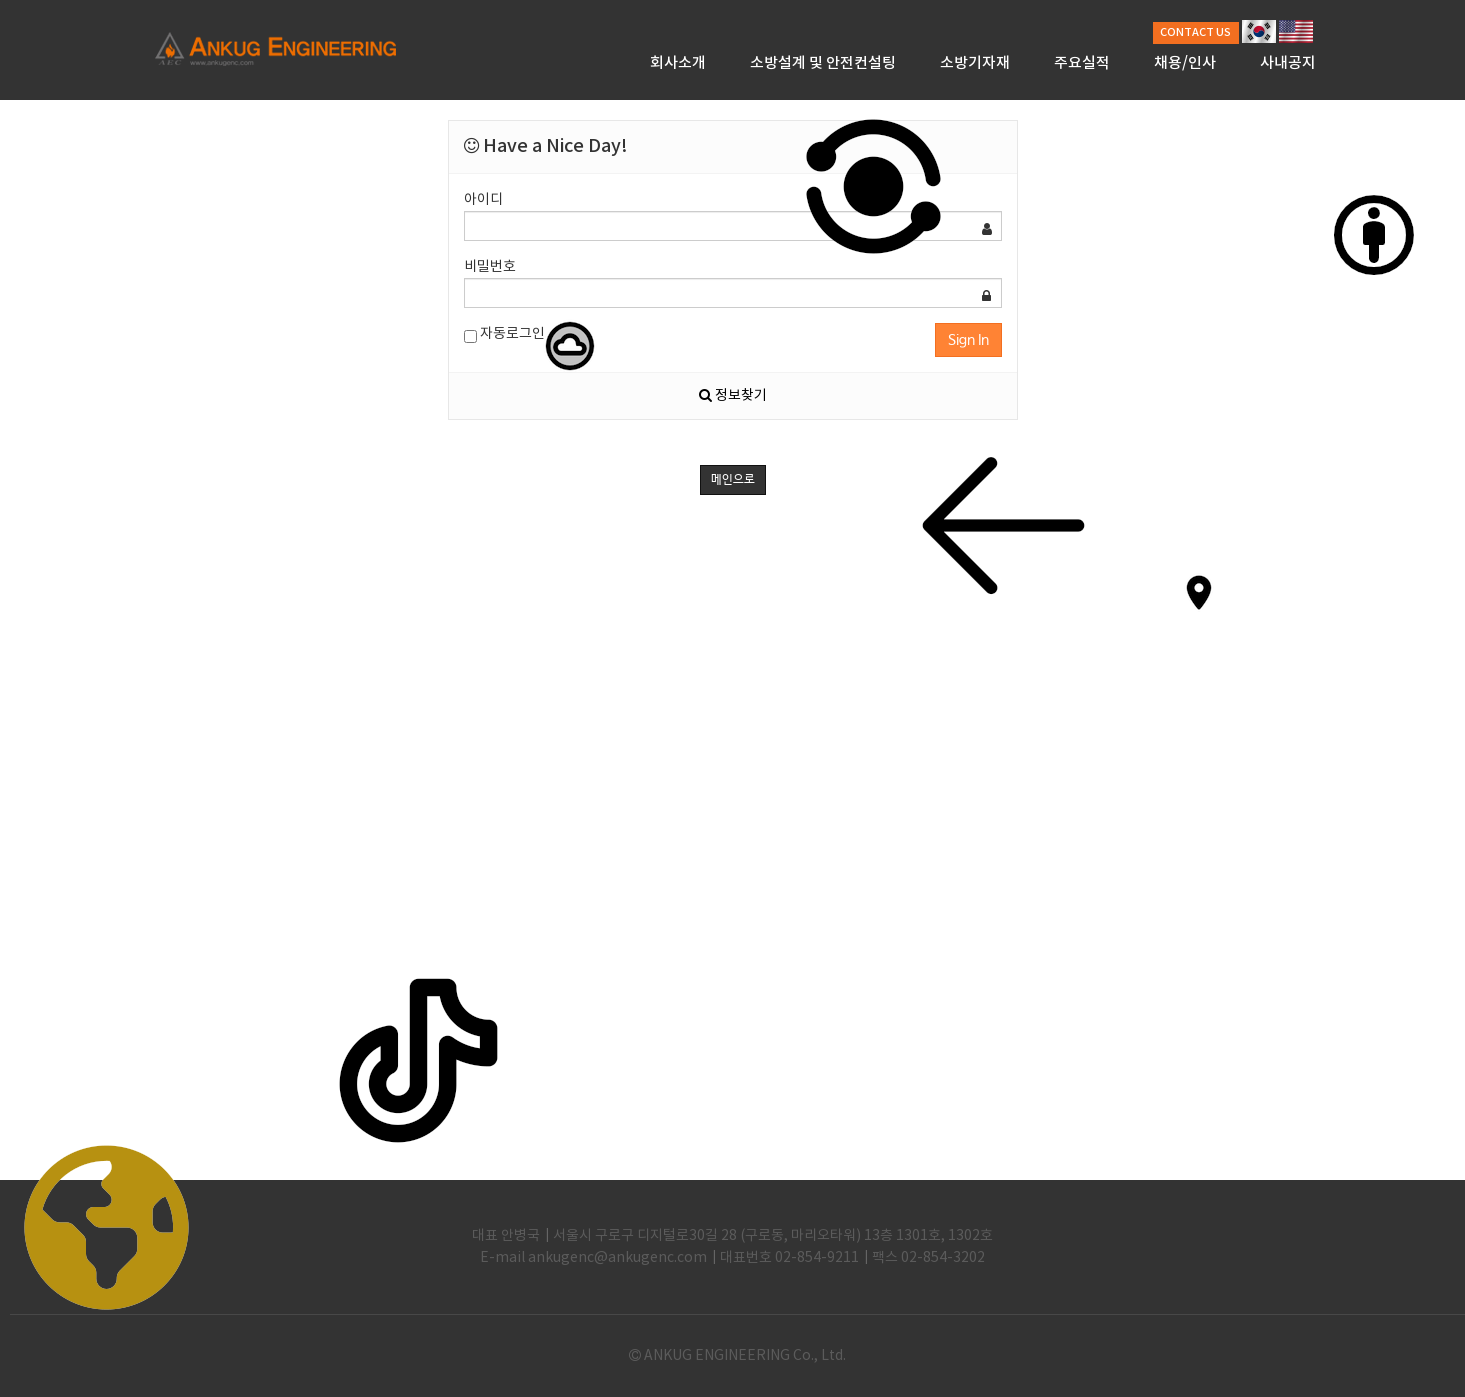 The image size is (1465, 1397). Describe the element at coordinates (418, 1063) in the screenshot. I see `open TikTok app` at that location.